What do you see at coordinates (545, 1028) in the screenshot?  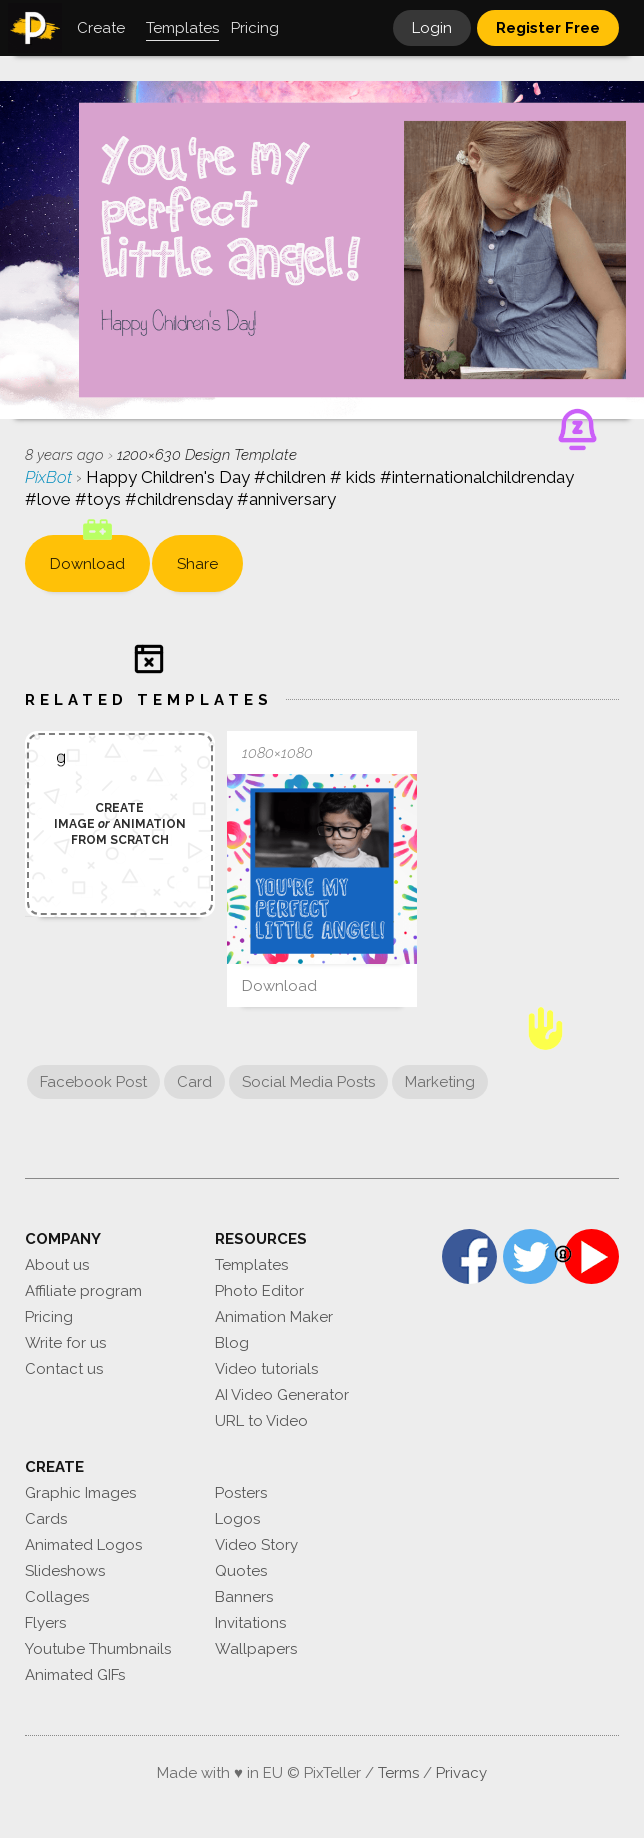 I see `stop or halt an action` at bounding box center [545, 1028].